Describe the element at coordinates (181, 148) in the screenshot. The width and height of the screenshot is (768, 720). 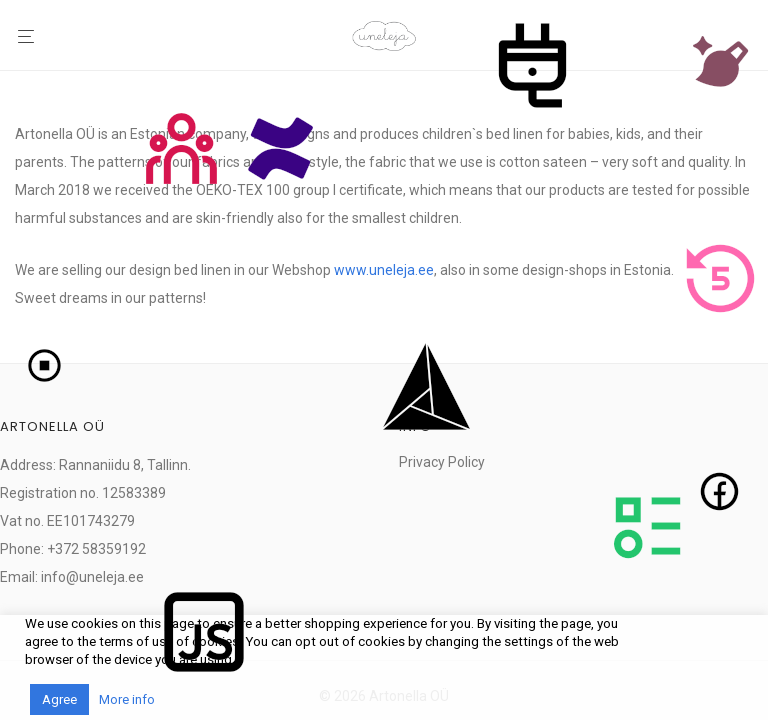
I see `view team members` at that location.